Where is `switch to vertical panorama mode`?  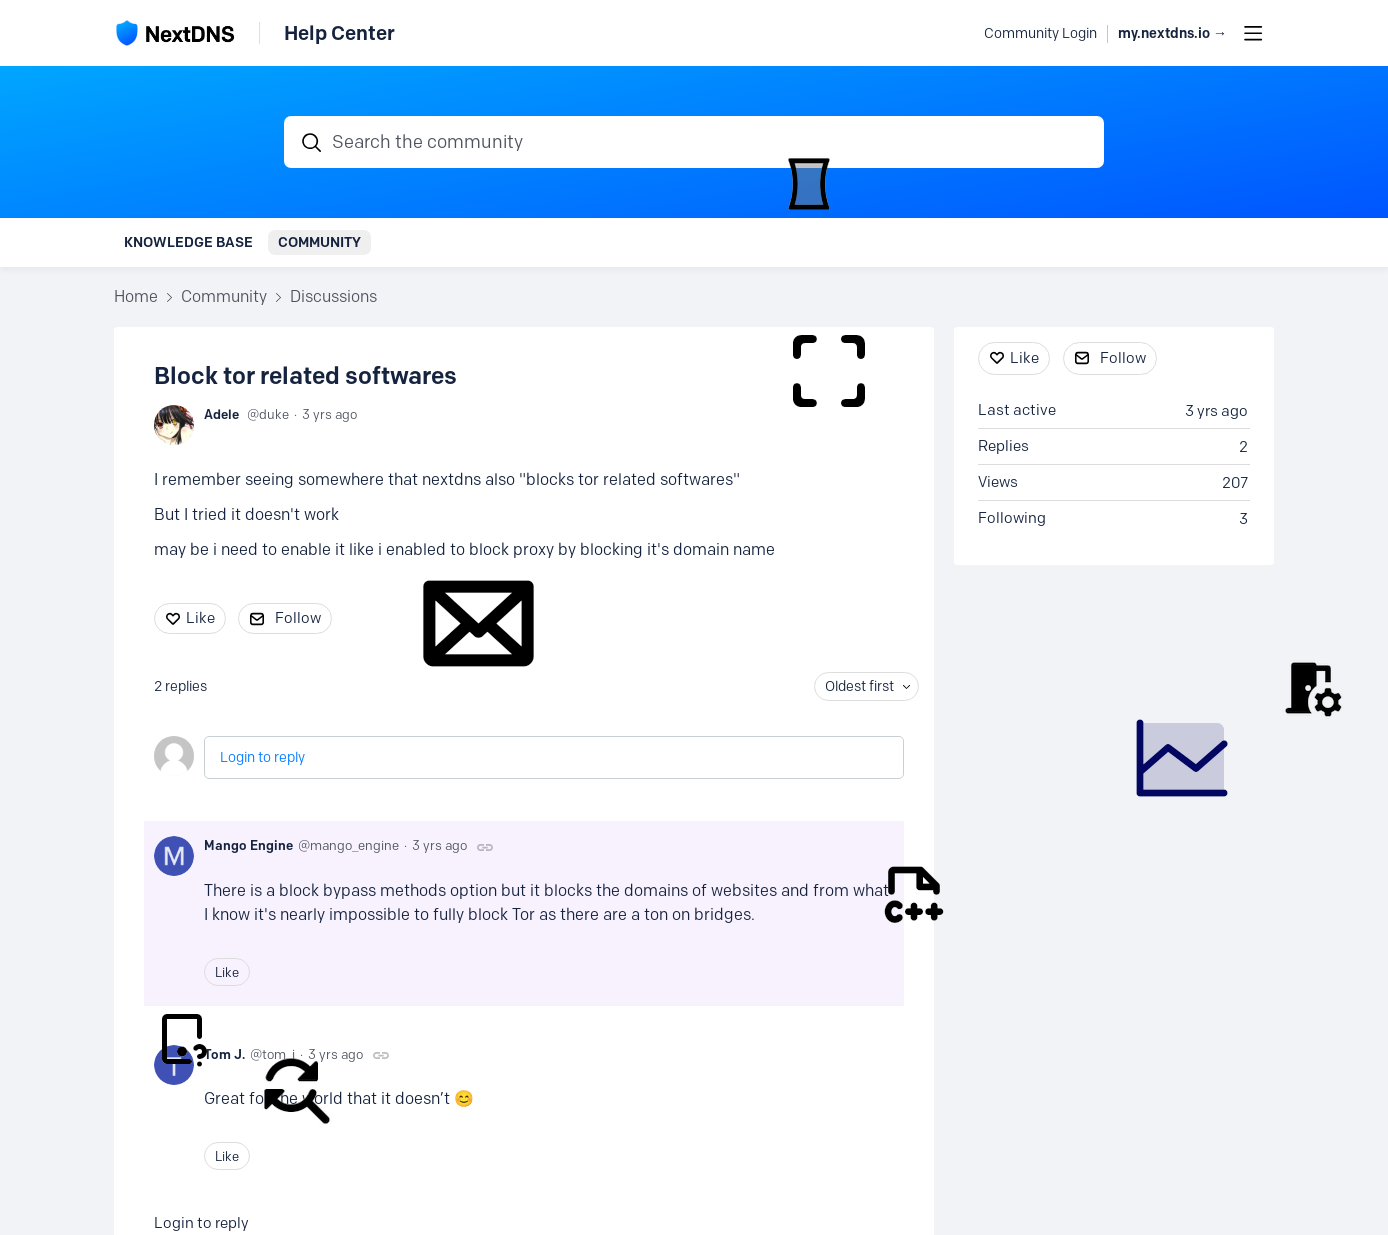 switch to vertical panorama mode is located at coordinates (809, 184).